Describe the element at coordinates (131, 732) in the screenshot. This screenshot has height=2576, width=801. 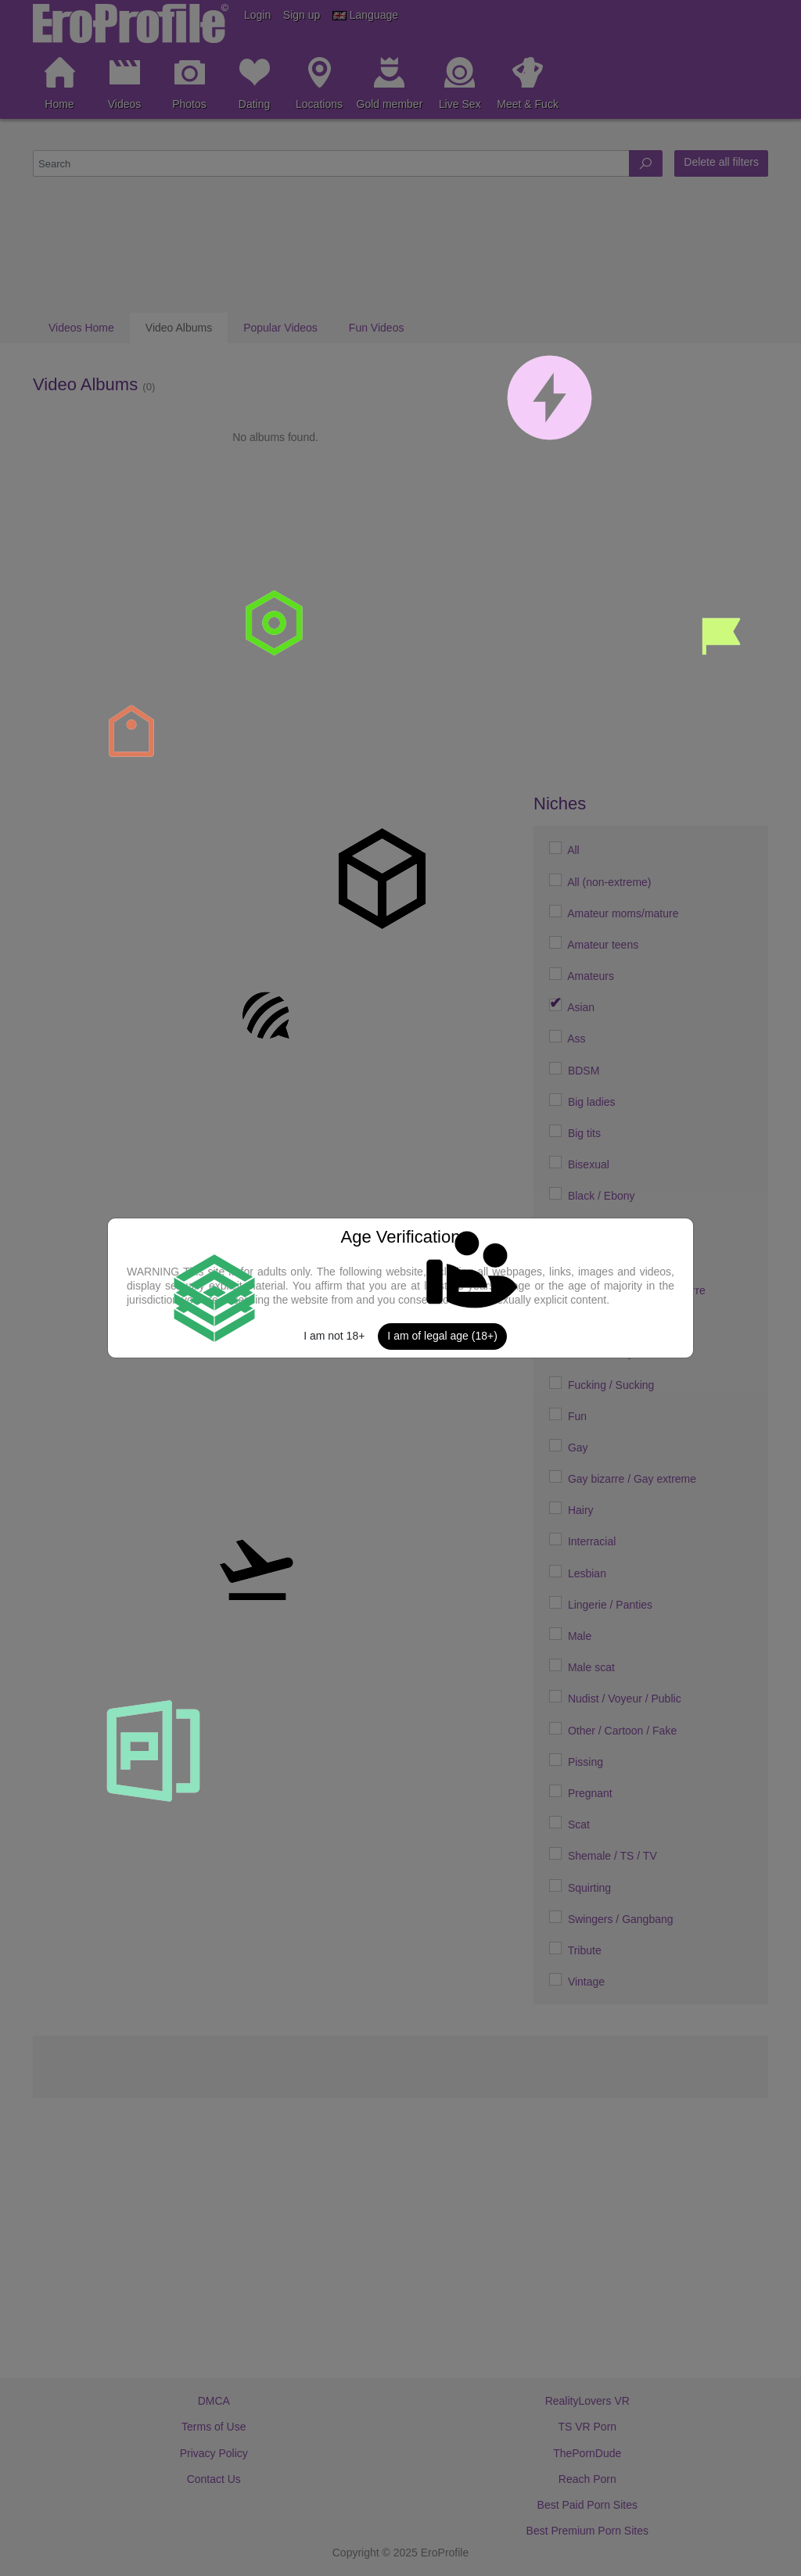
I see `view product pricing or discounts` at that location.